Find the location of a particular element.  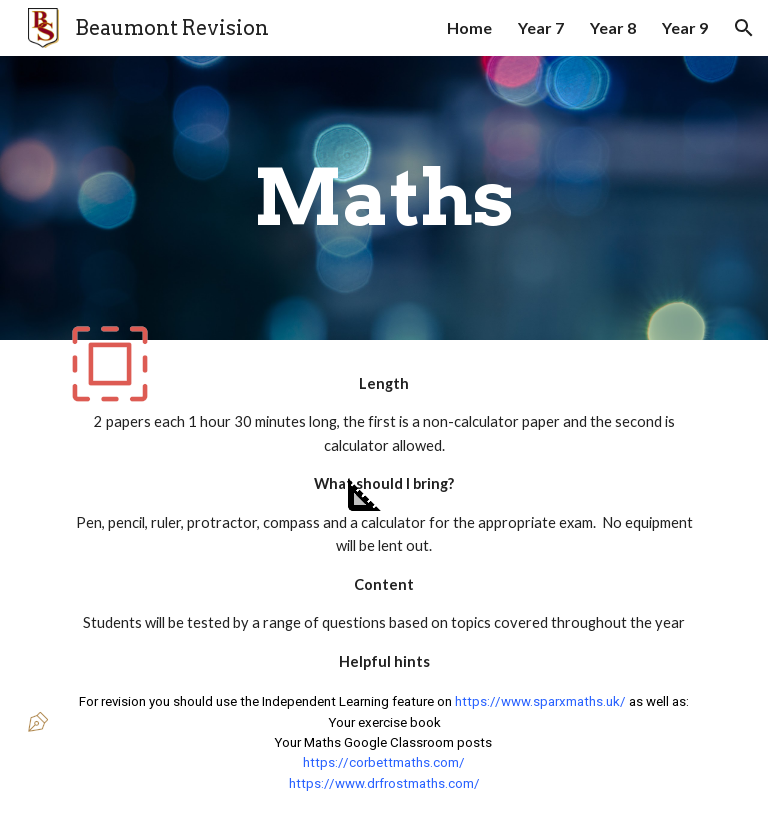

measure dimensions or square footage is located at coordinates (364, 494).